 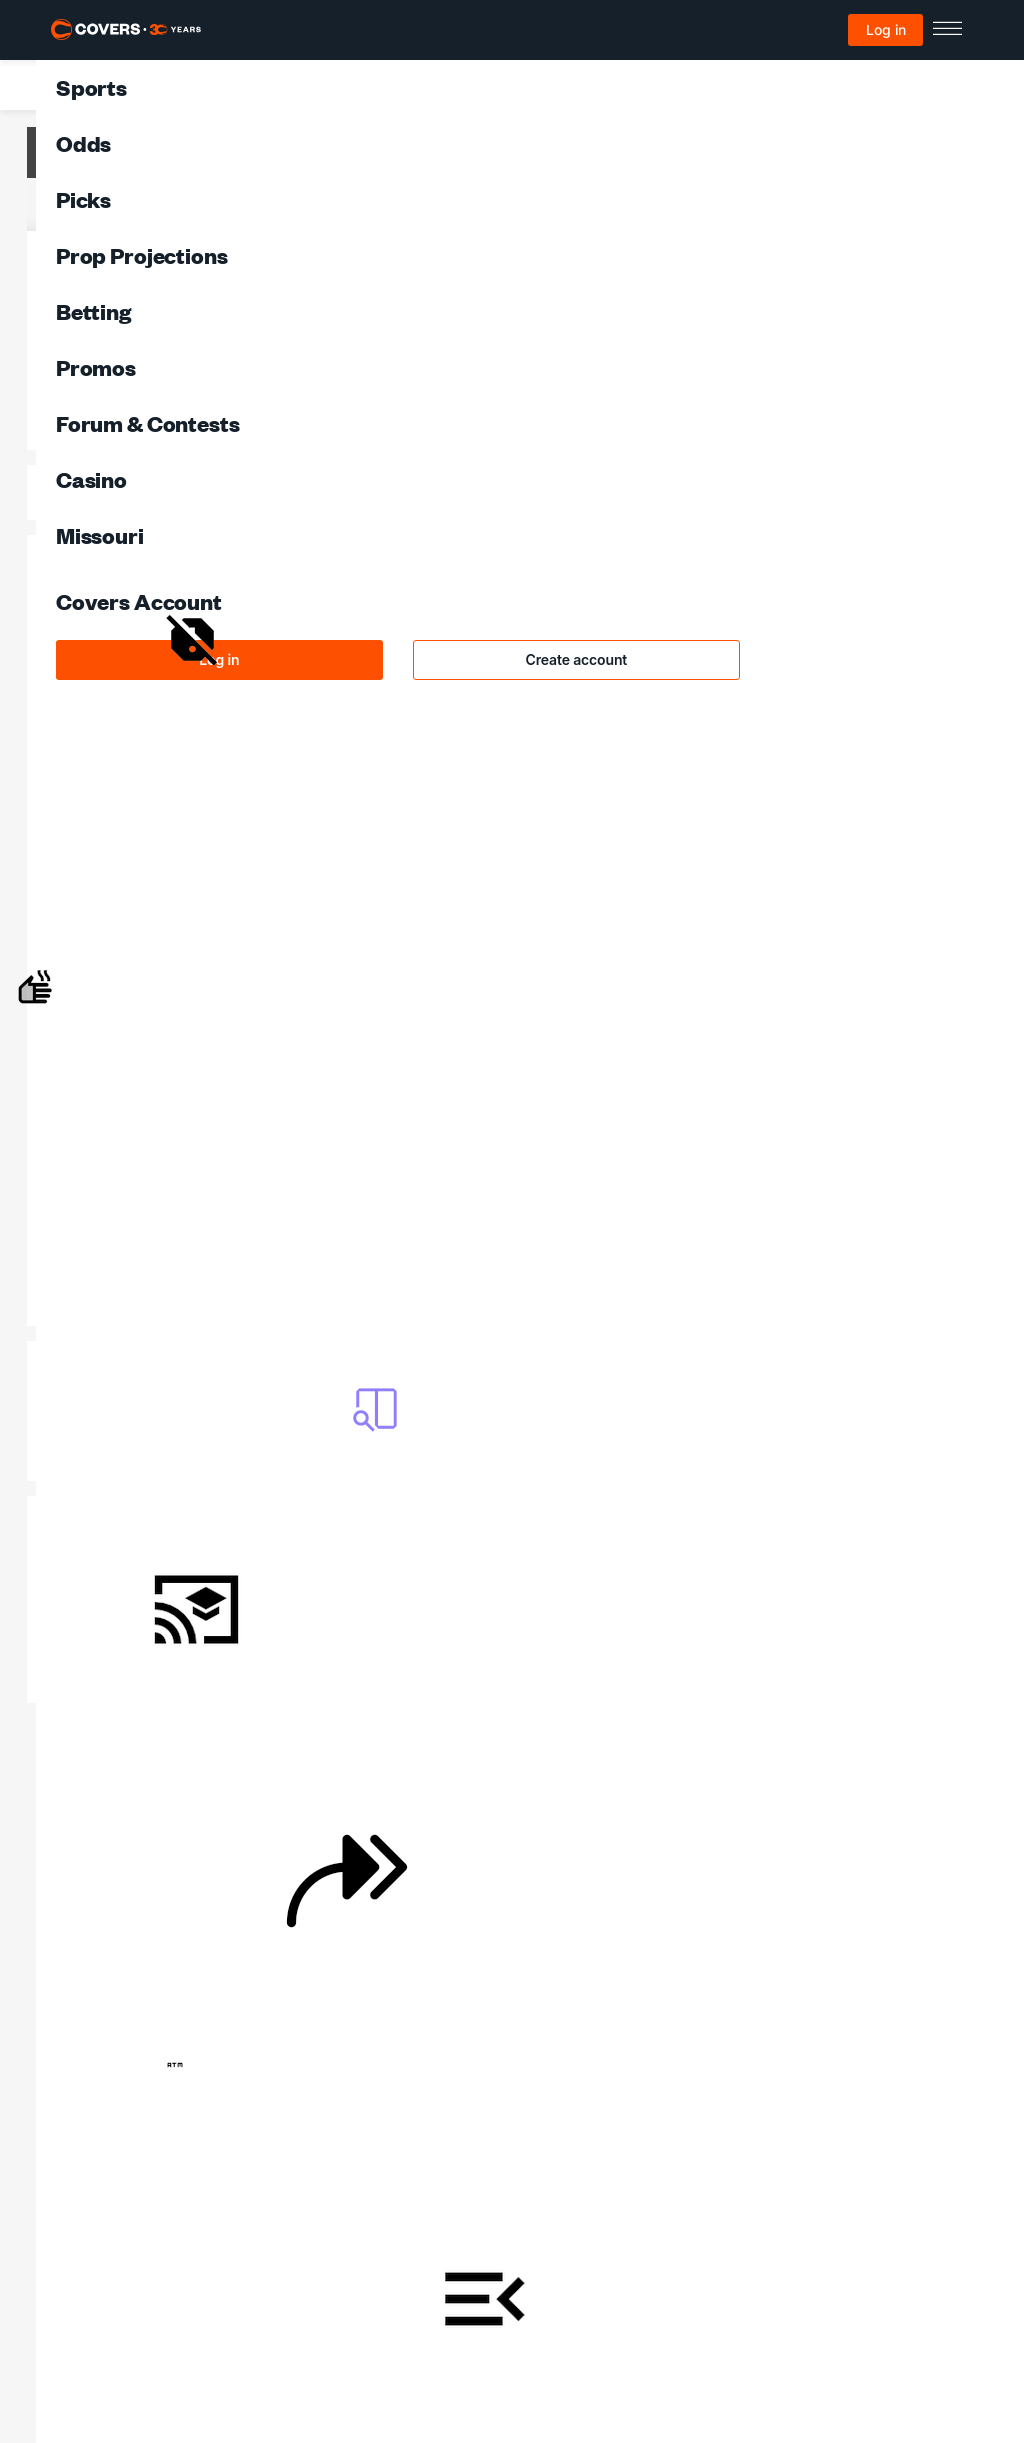 I want to click on cast or share screen to a classroom display, so click(x=196, y=1609).